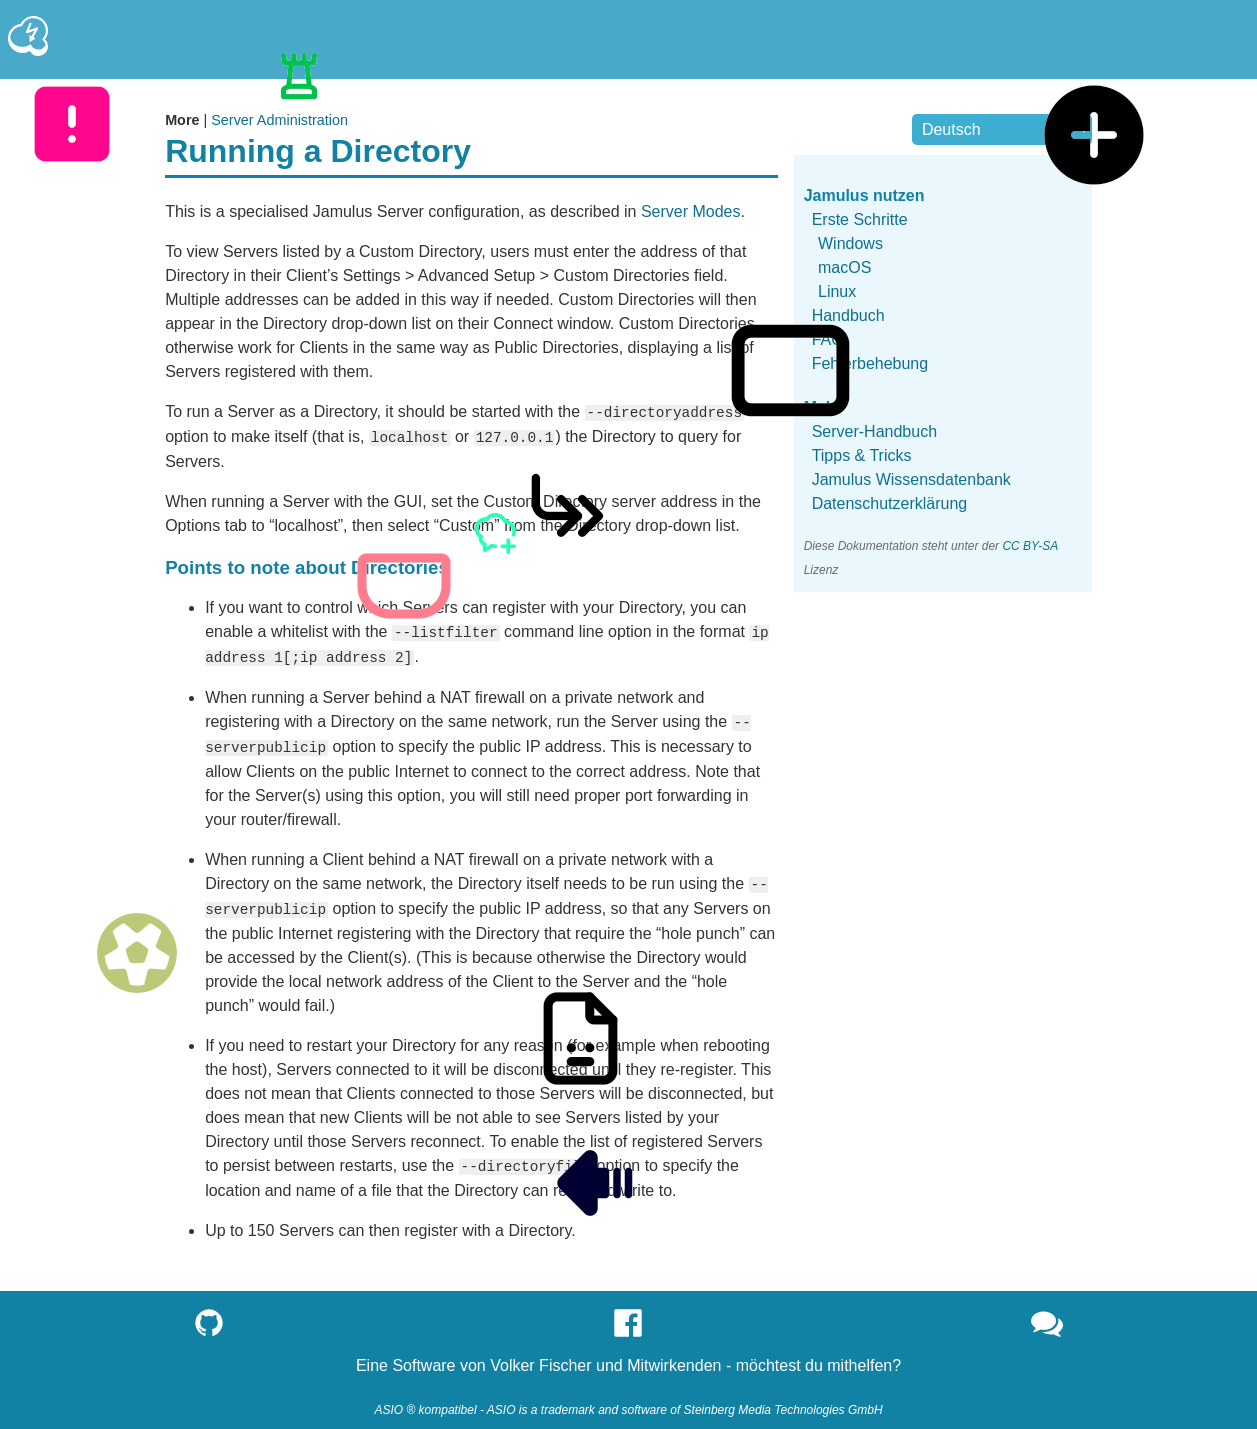 The width and height of the screenshot is (1257, 1429). Describe the element at coordinates (790, 370) in the screenshot. I see `crop image to 7:5 aspect ratio` at that location.